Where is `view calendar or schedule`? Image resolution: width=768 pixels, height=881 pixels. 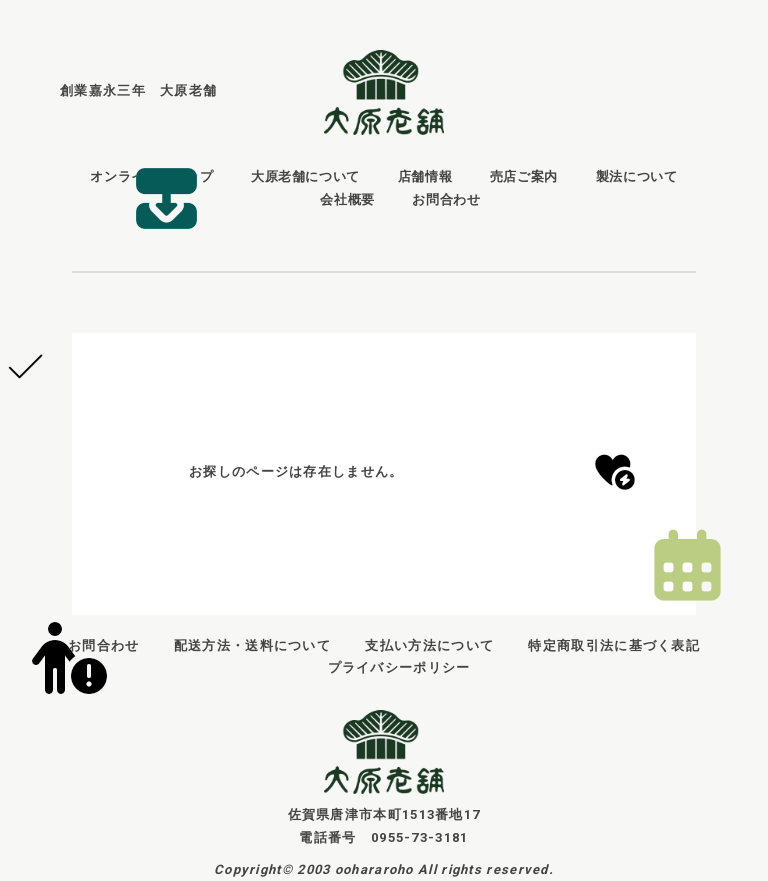 view calendar or schedule is located at coordinates (687, 567).